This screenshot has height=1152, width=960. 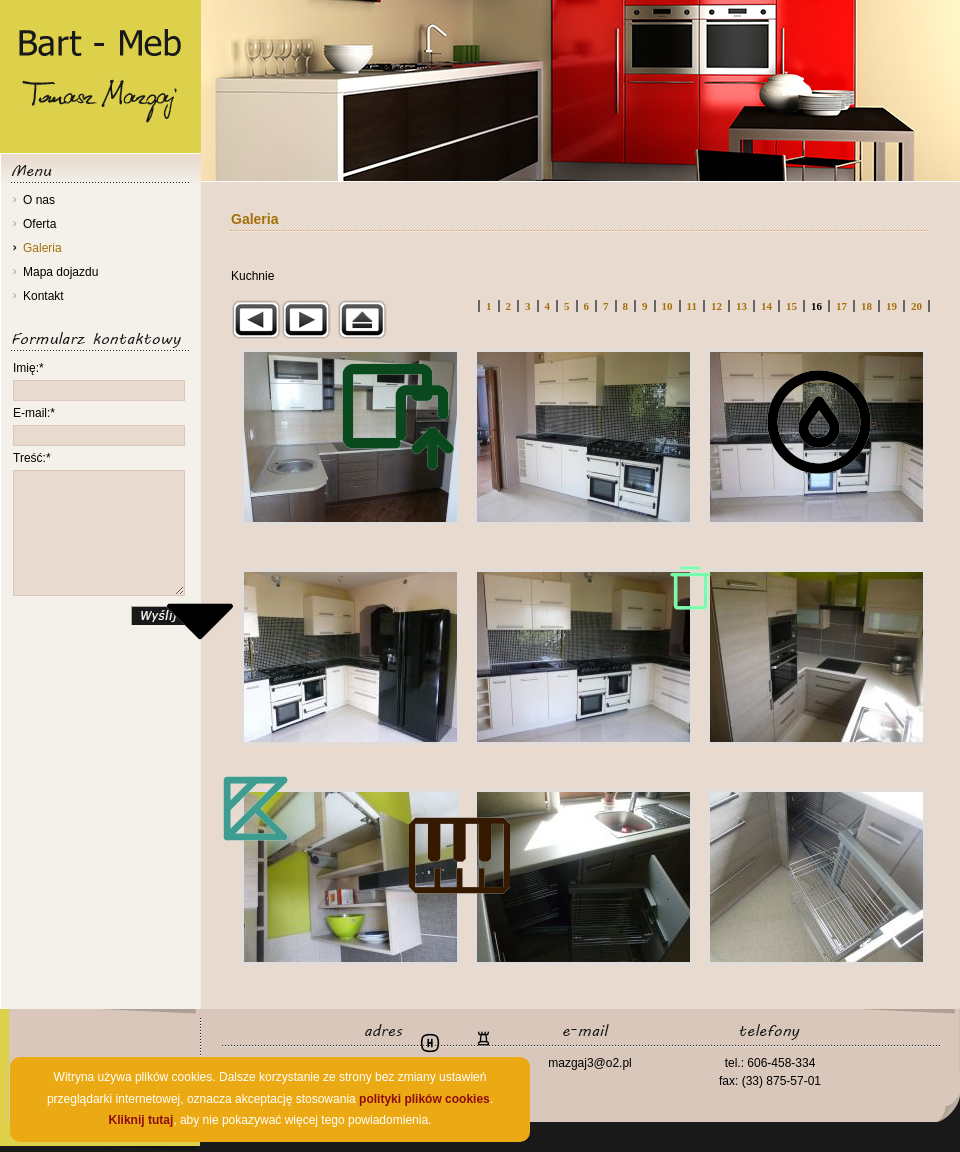 What do you see at coordinates (690, 589) in the screenshot?
I see `delete an item` at bounding box center [690, 589].